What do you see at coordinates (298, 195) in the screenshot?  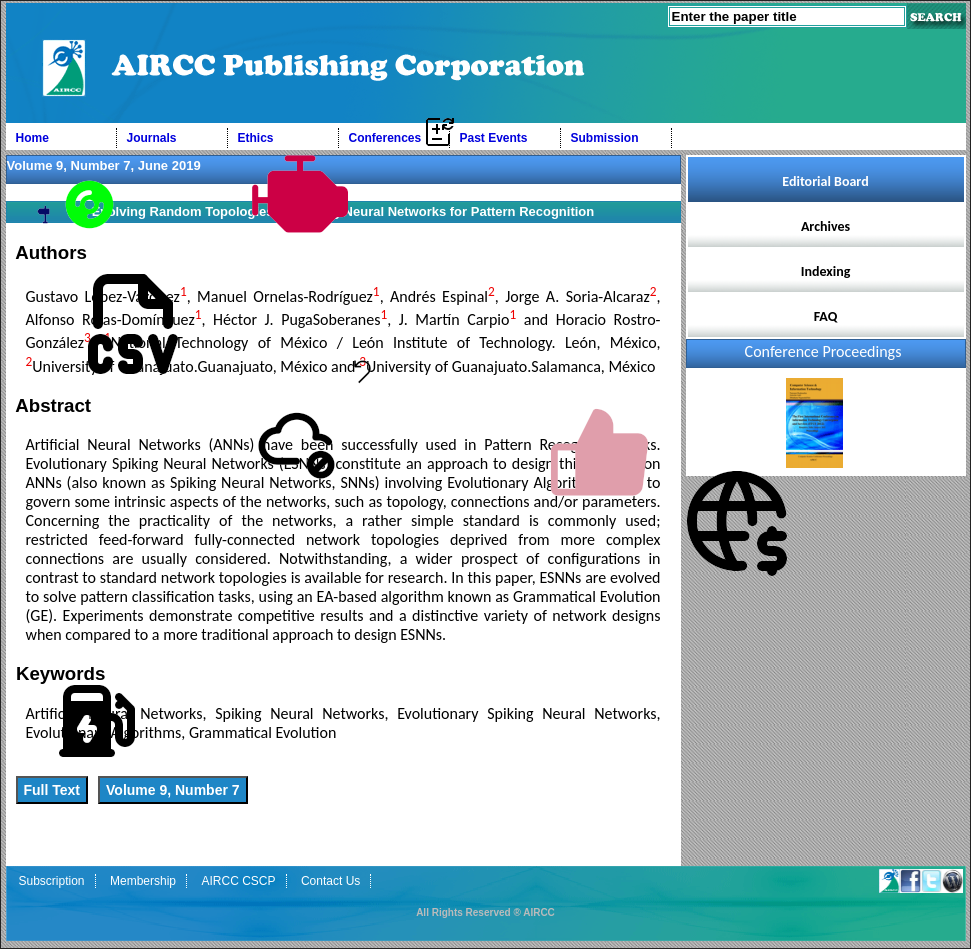 I see `access engine or vehicle diagnostics` at bounding box center [298, 195].